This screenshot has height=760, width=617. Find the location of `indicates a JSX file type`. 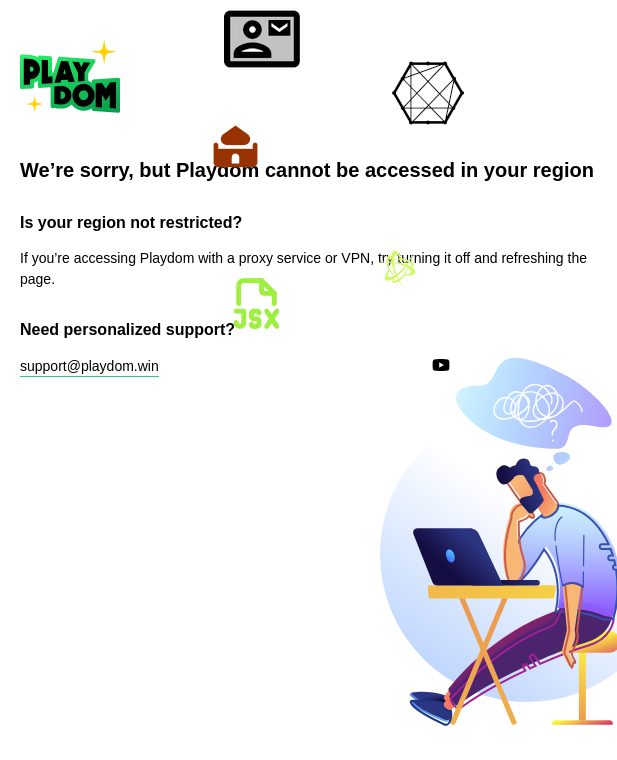

indicates a JSX file type is located at coordinates (256, 303).